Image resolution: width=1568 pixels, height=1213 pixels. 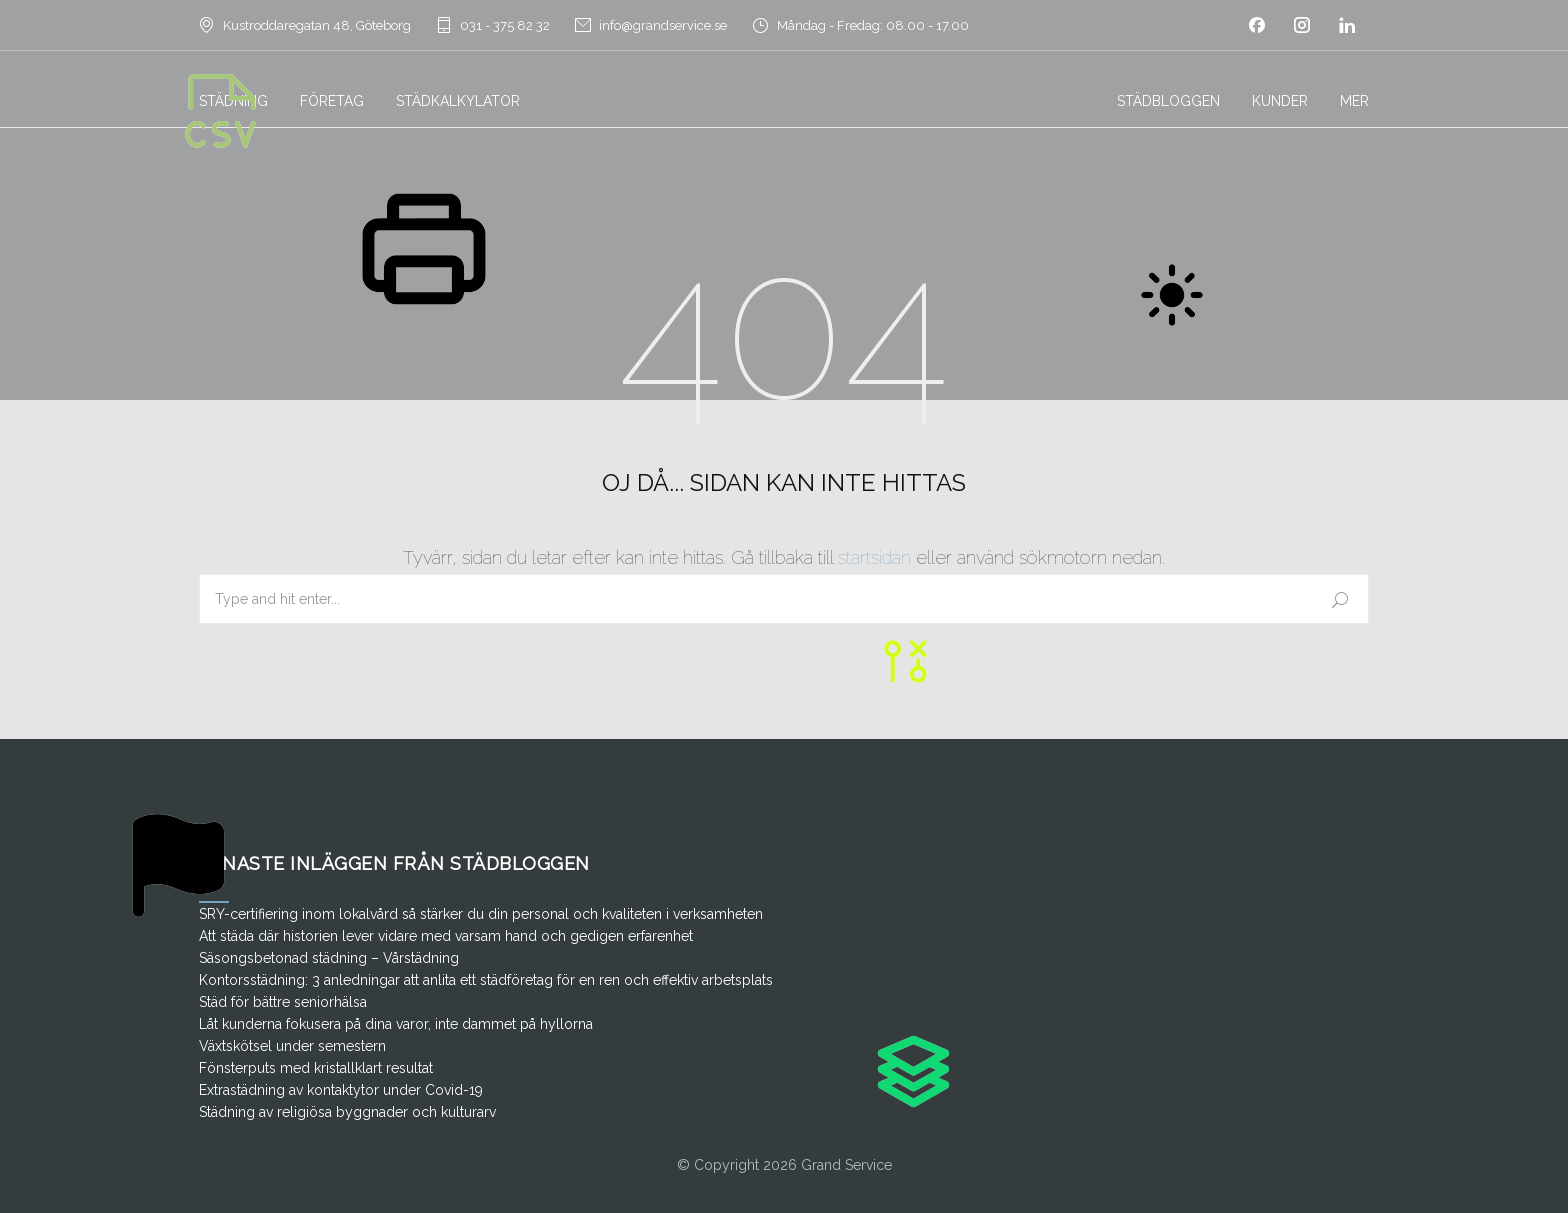 What do you see at coordinates (913, 1071) in the screenshot?
I see `view or manage layers` at bounding box center [913, 1071].